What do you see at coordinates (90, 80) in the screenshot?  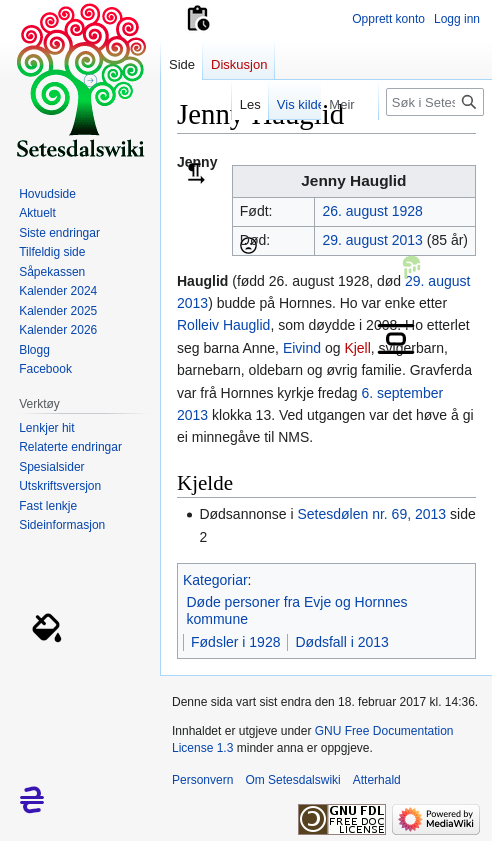 I see `proceed to next step` at bounding box center [90, 80].